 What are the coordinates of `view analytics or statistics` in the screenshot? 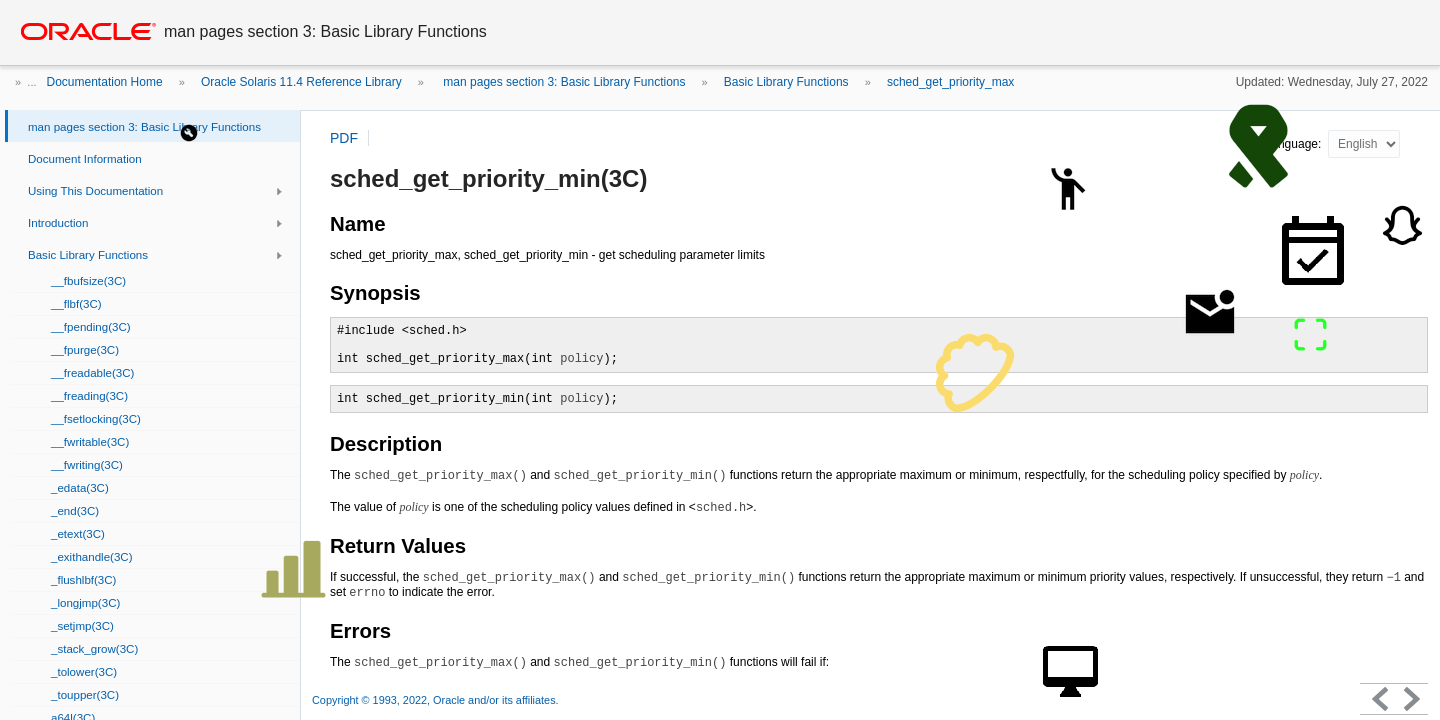 It's located at (293, 570).